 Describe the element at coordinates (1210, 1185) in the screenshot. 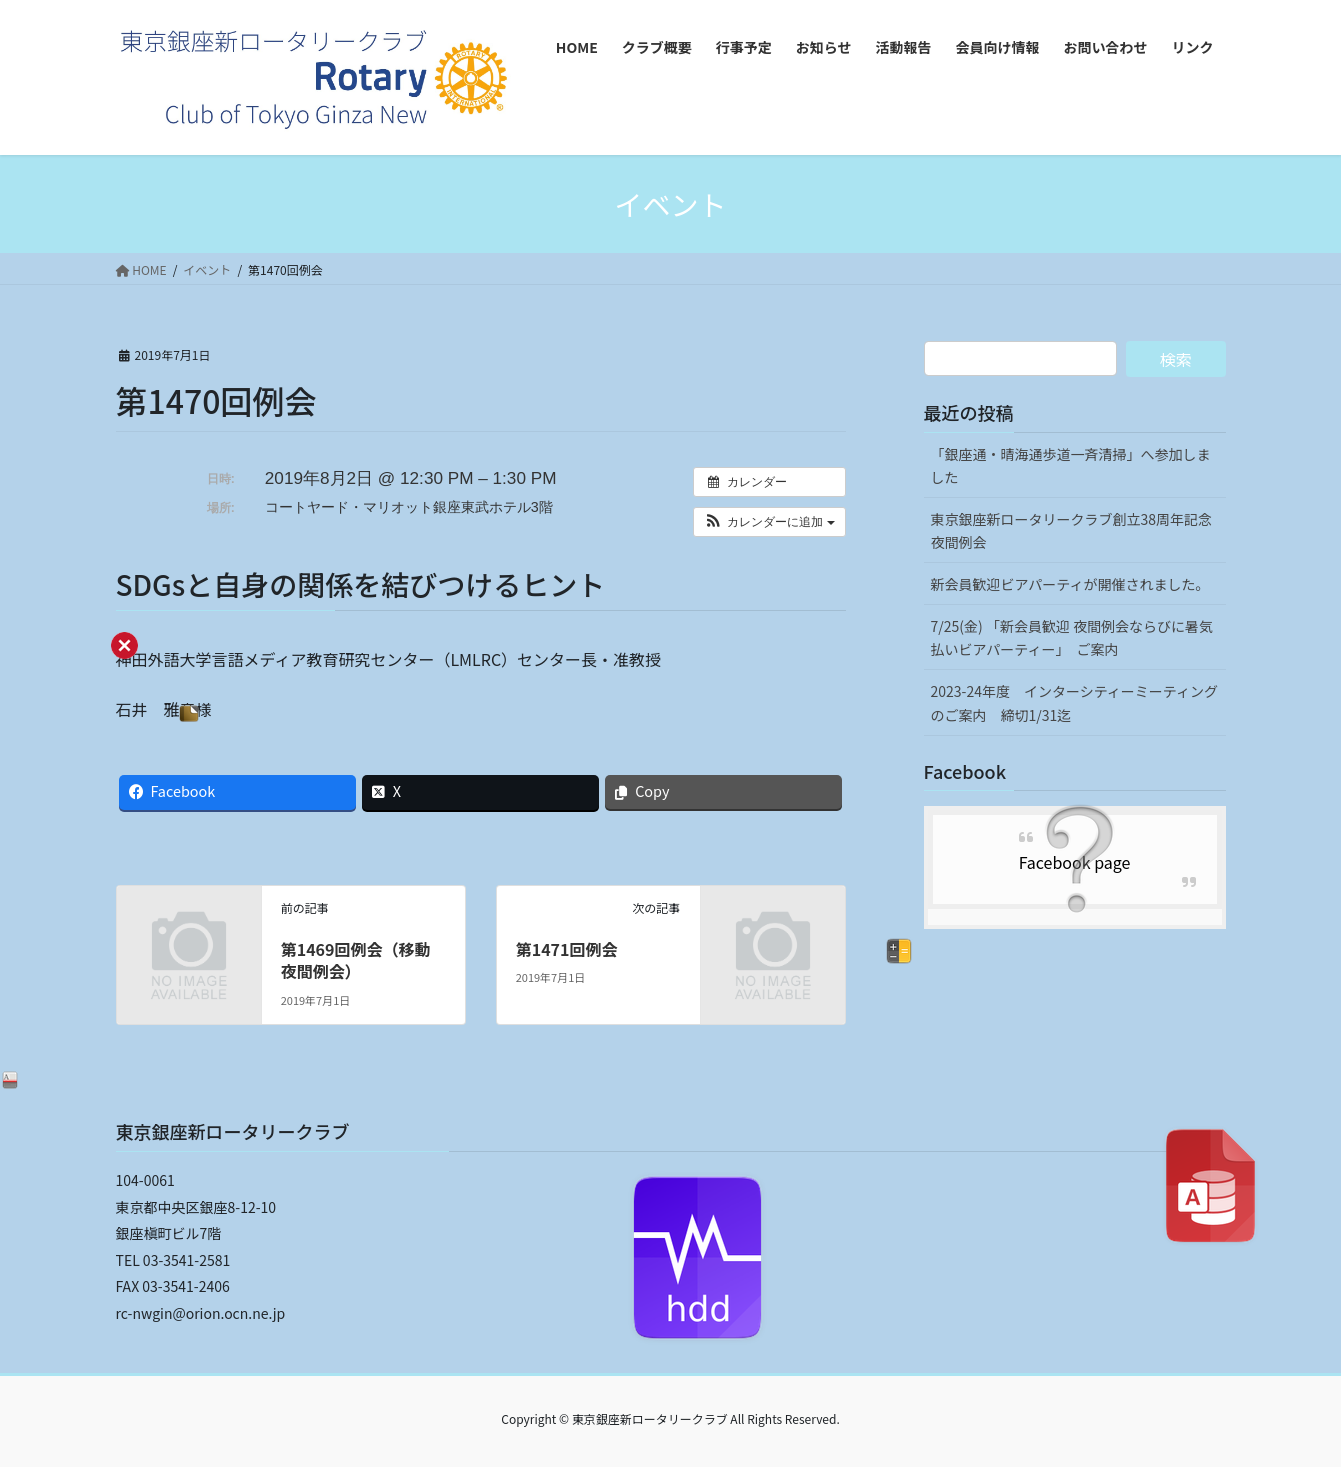

I see `microsoft access database file` at that location.